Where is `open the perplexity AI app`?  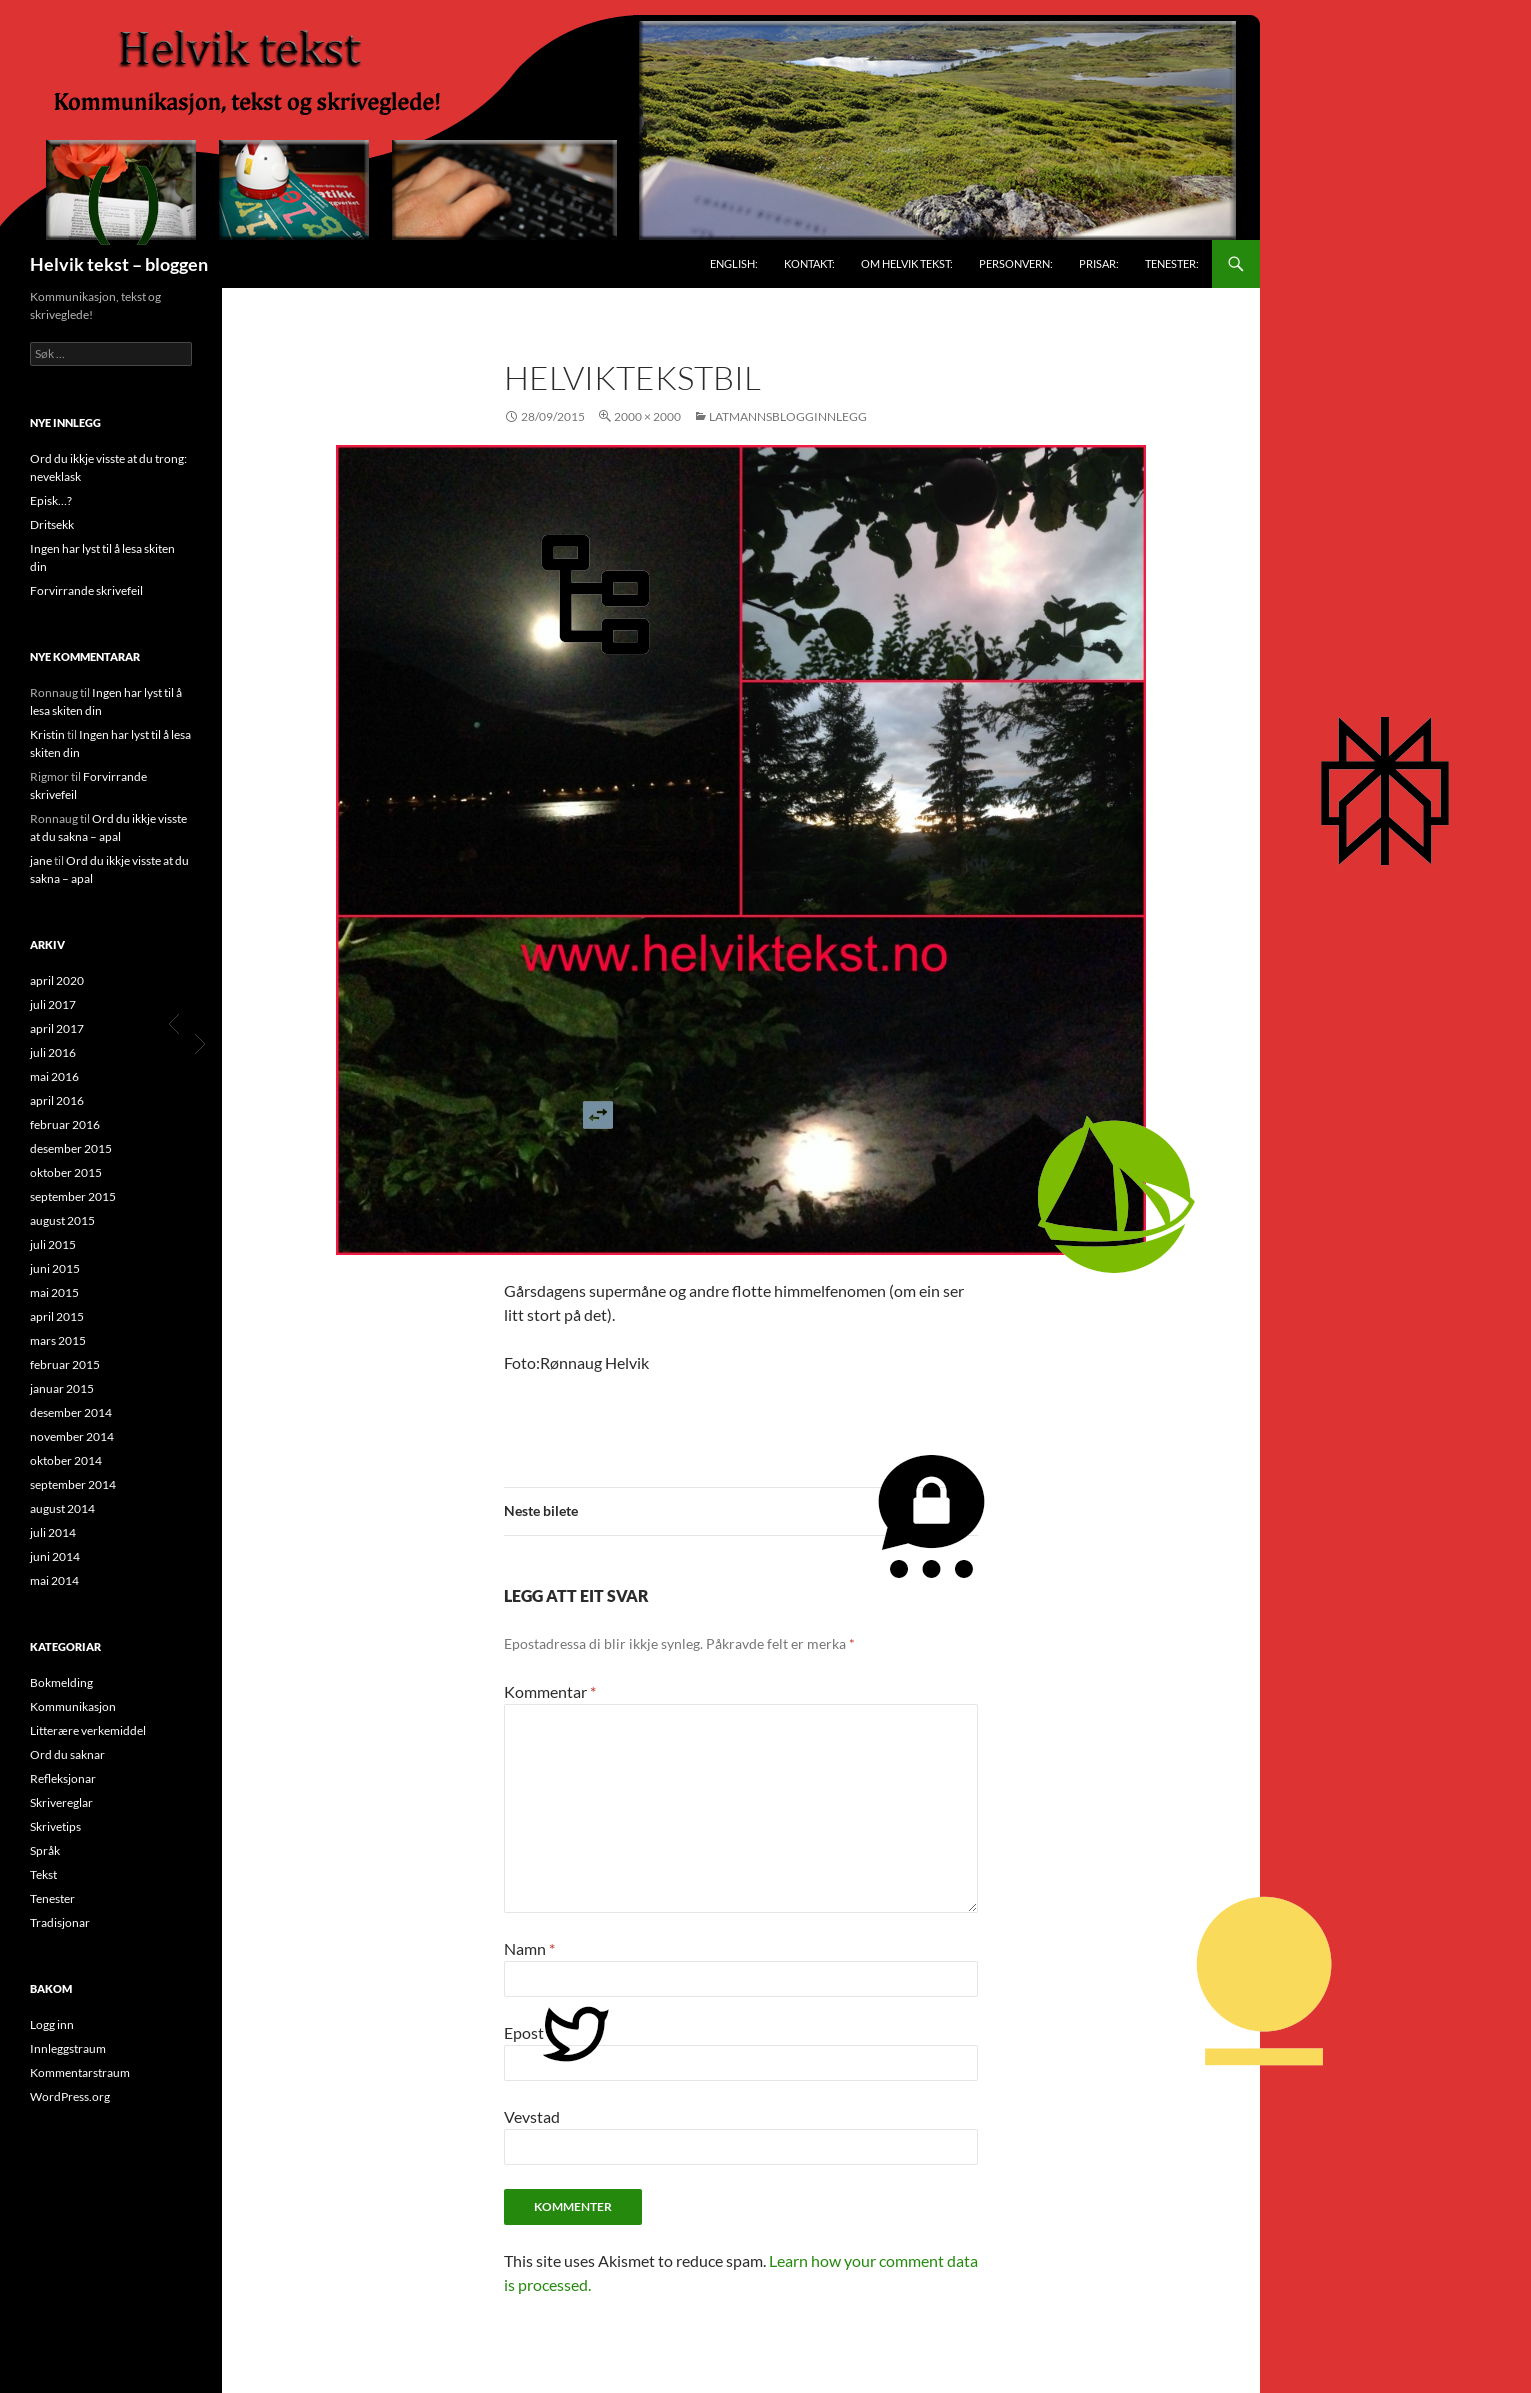 open the perplexity AI app is located at coordinates (1385, 791).